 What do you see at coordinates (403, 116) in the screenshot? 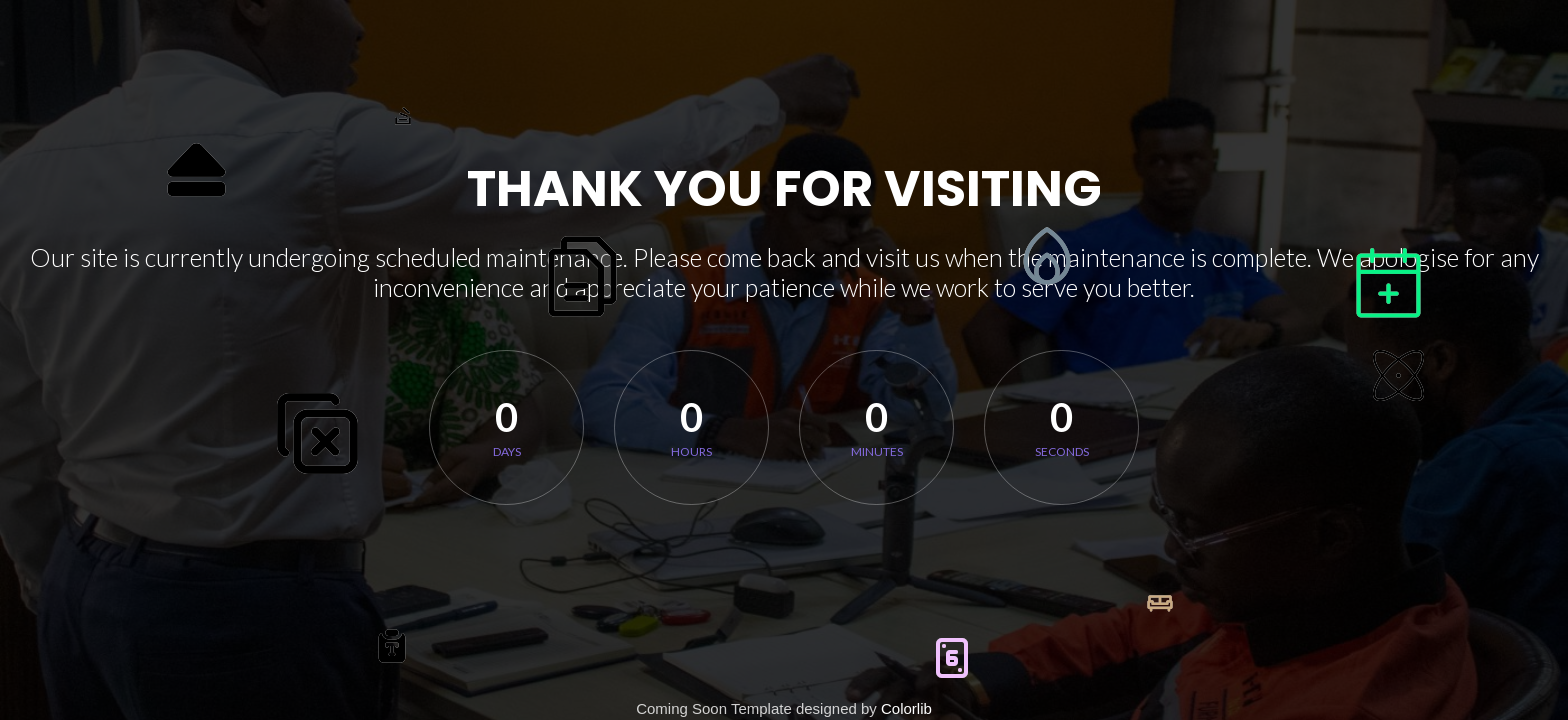
I see `visit stack overflow for developer help` at bounding box center [403, 116].